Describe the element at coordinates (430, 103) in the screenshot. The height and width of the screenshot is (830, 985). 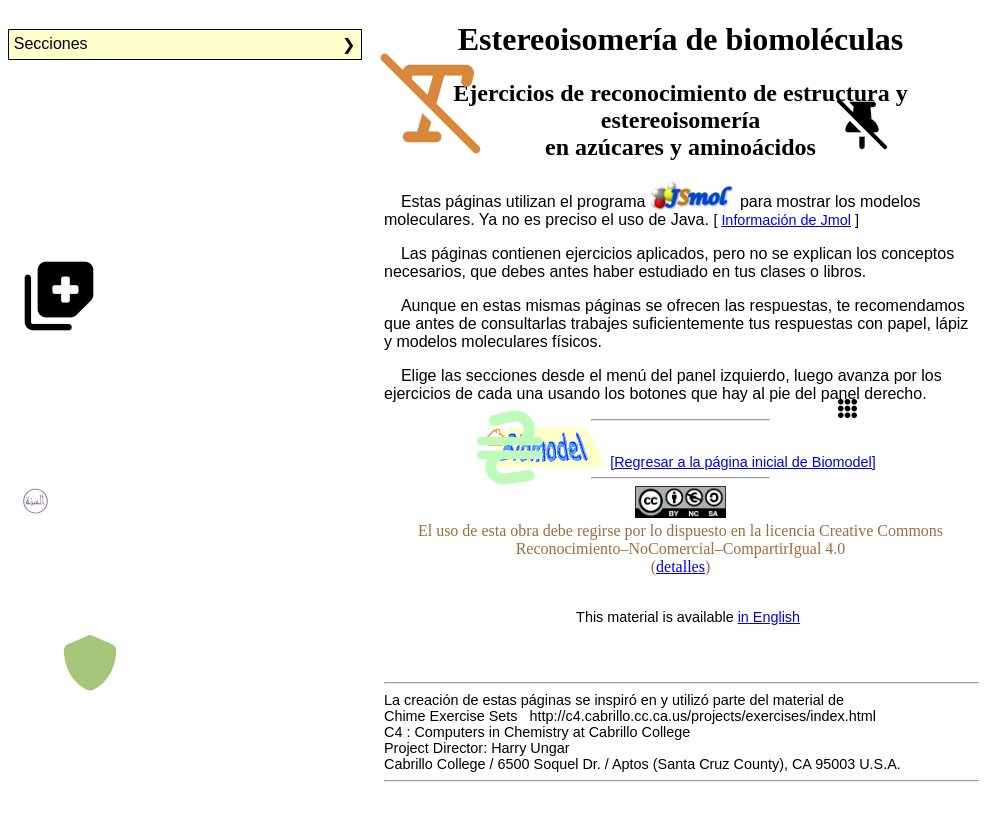
I see `clear text formatting` at that location.